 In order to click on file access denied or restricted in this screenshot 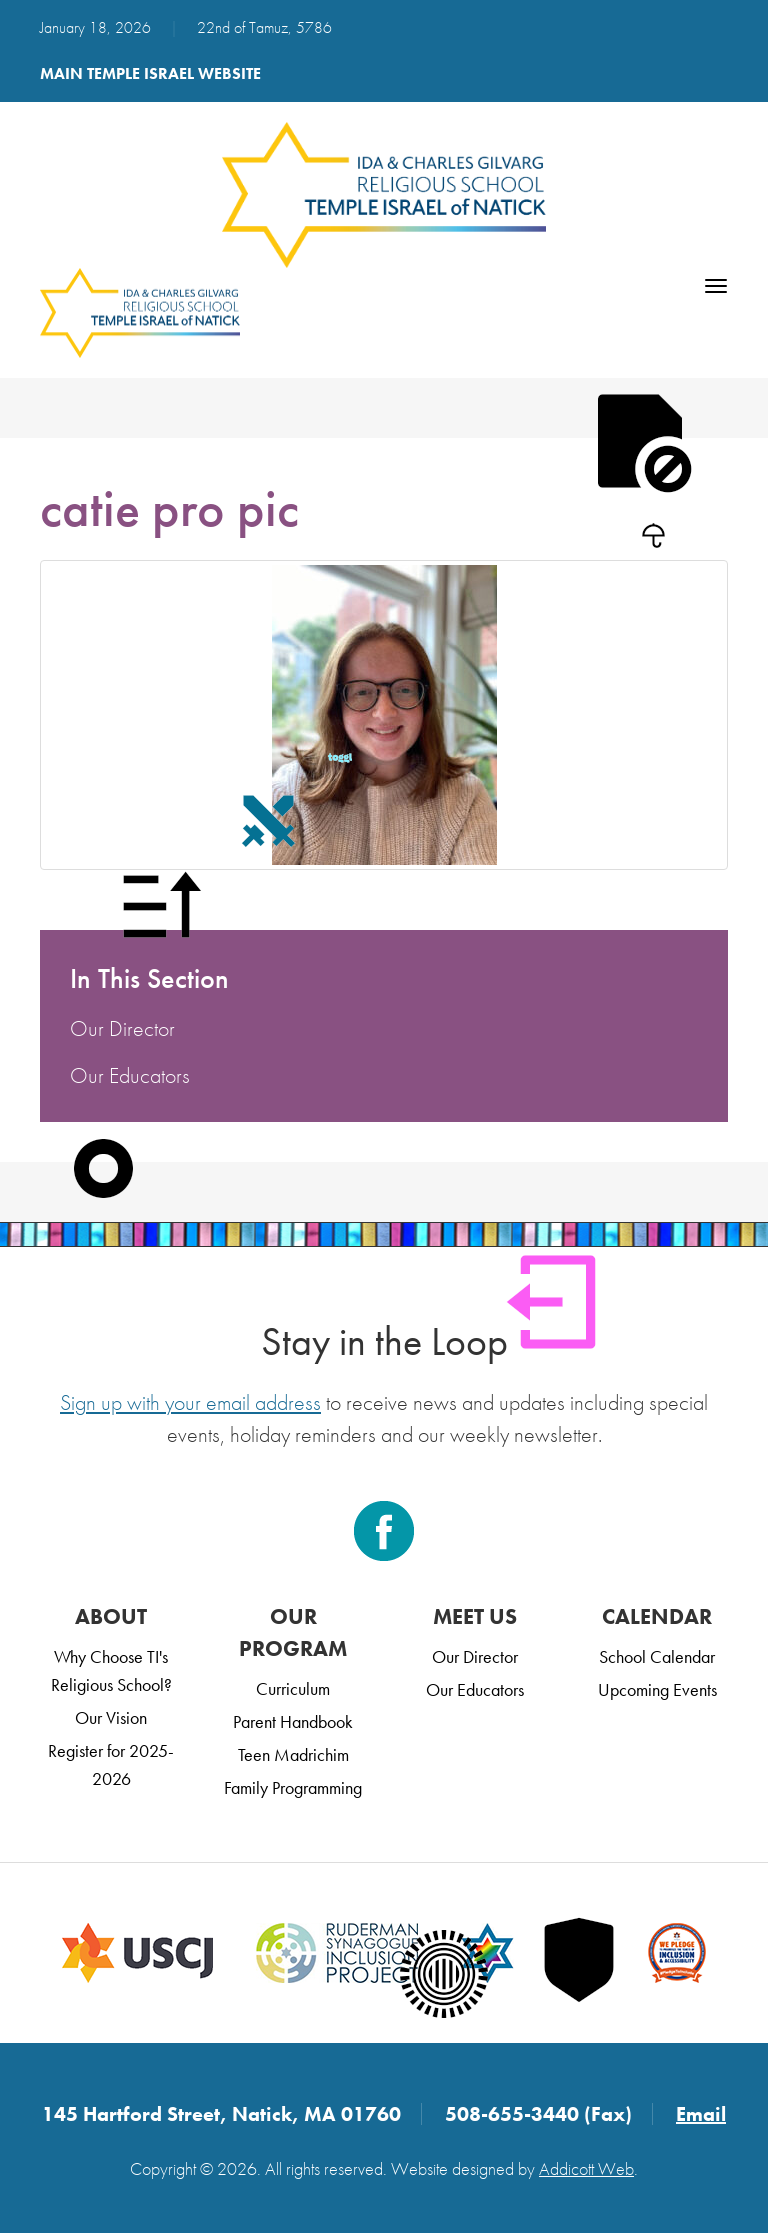, I will do `click(640, 441)`.